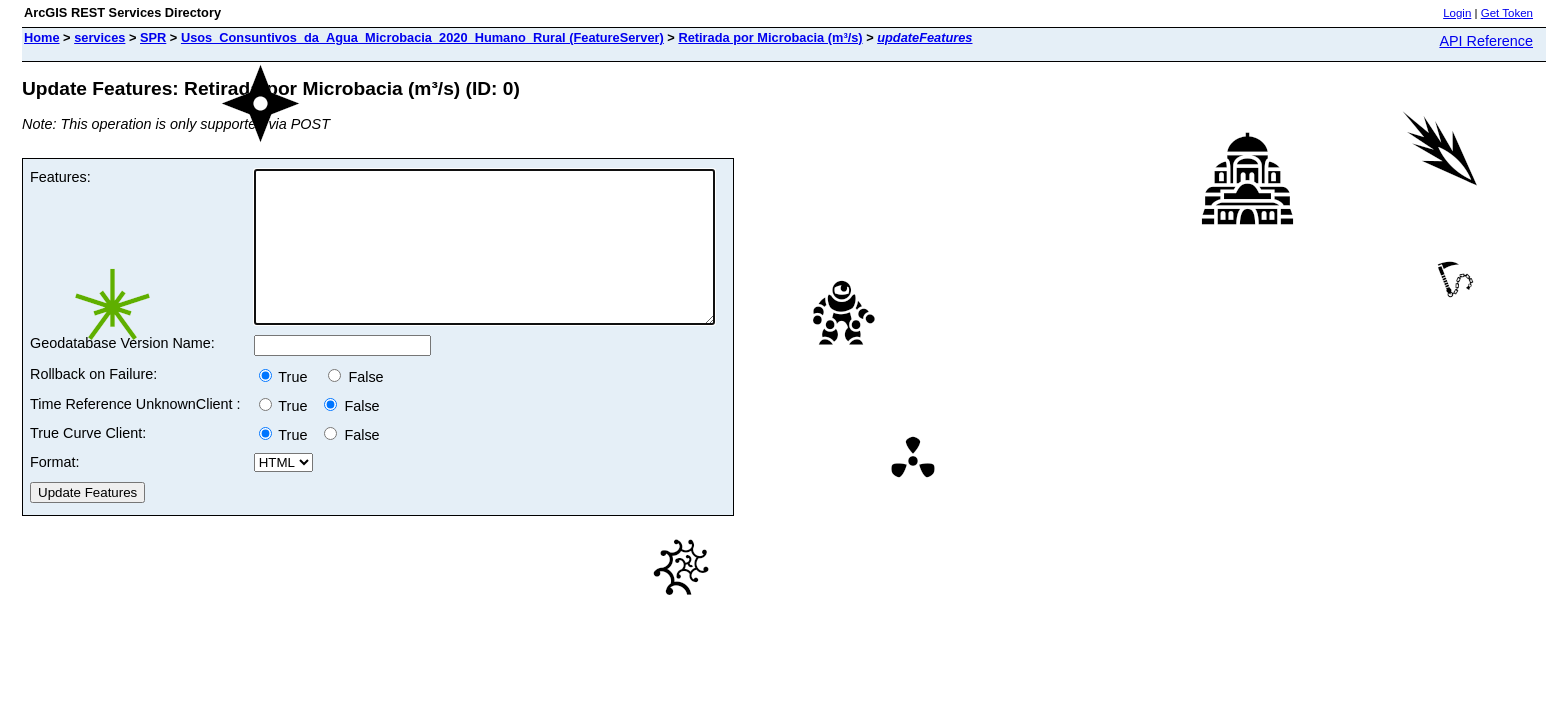  What do you see at coordinates (1247, 178) in the screenshot?
I see `view historical or religious landmarks` at bounding box center [1247, 178].